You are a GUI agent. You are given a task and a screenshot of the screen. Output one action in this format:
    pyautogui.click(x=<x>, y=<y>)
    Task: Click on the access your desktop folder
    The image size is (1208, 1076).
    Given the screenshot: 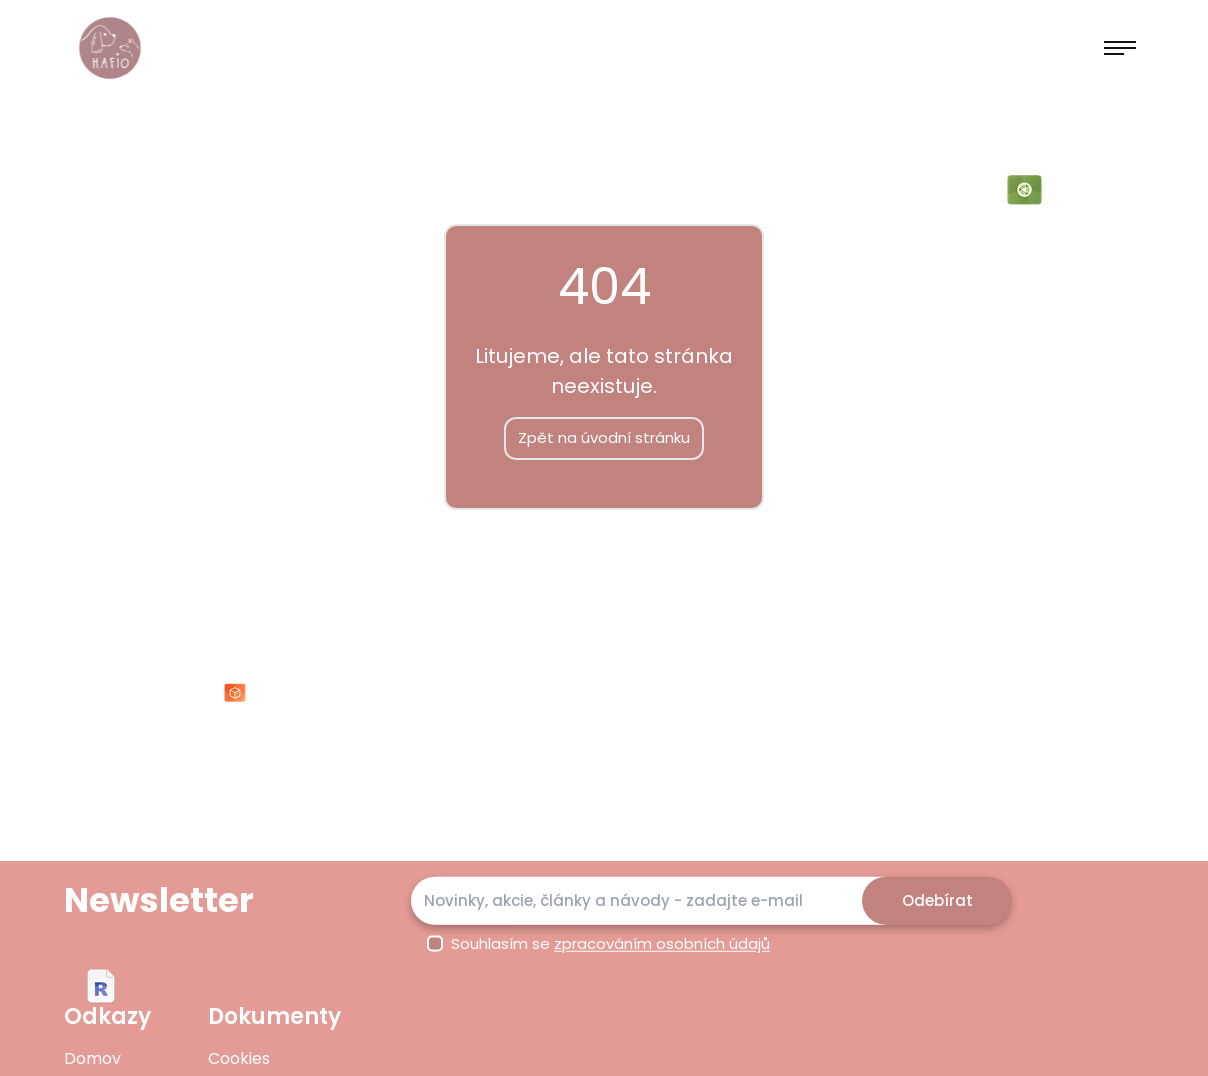 What is the action you would take?
    pyautogui.click(x=1024, y=188)
    